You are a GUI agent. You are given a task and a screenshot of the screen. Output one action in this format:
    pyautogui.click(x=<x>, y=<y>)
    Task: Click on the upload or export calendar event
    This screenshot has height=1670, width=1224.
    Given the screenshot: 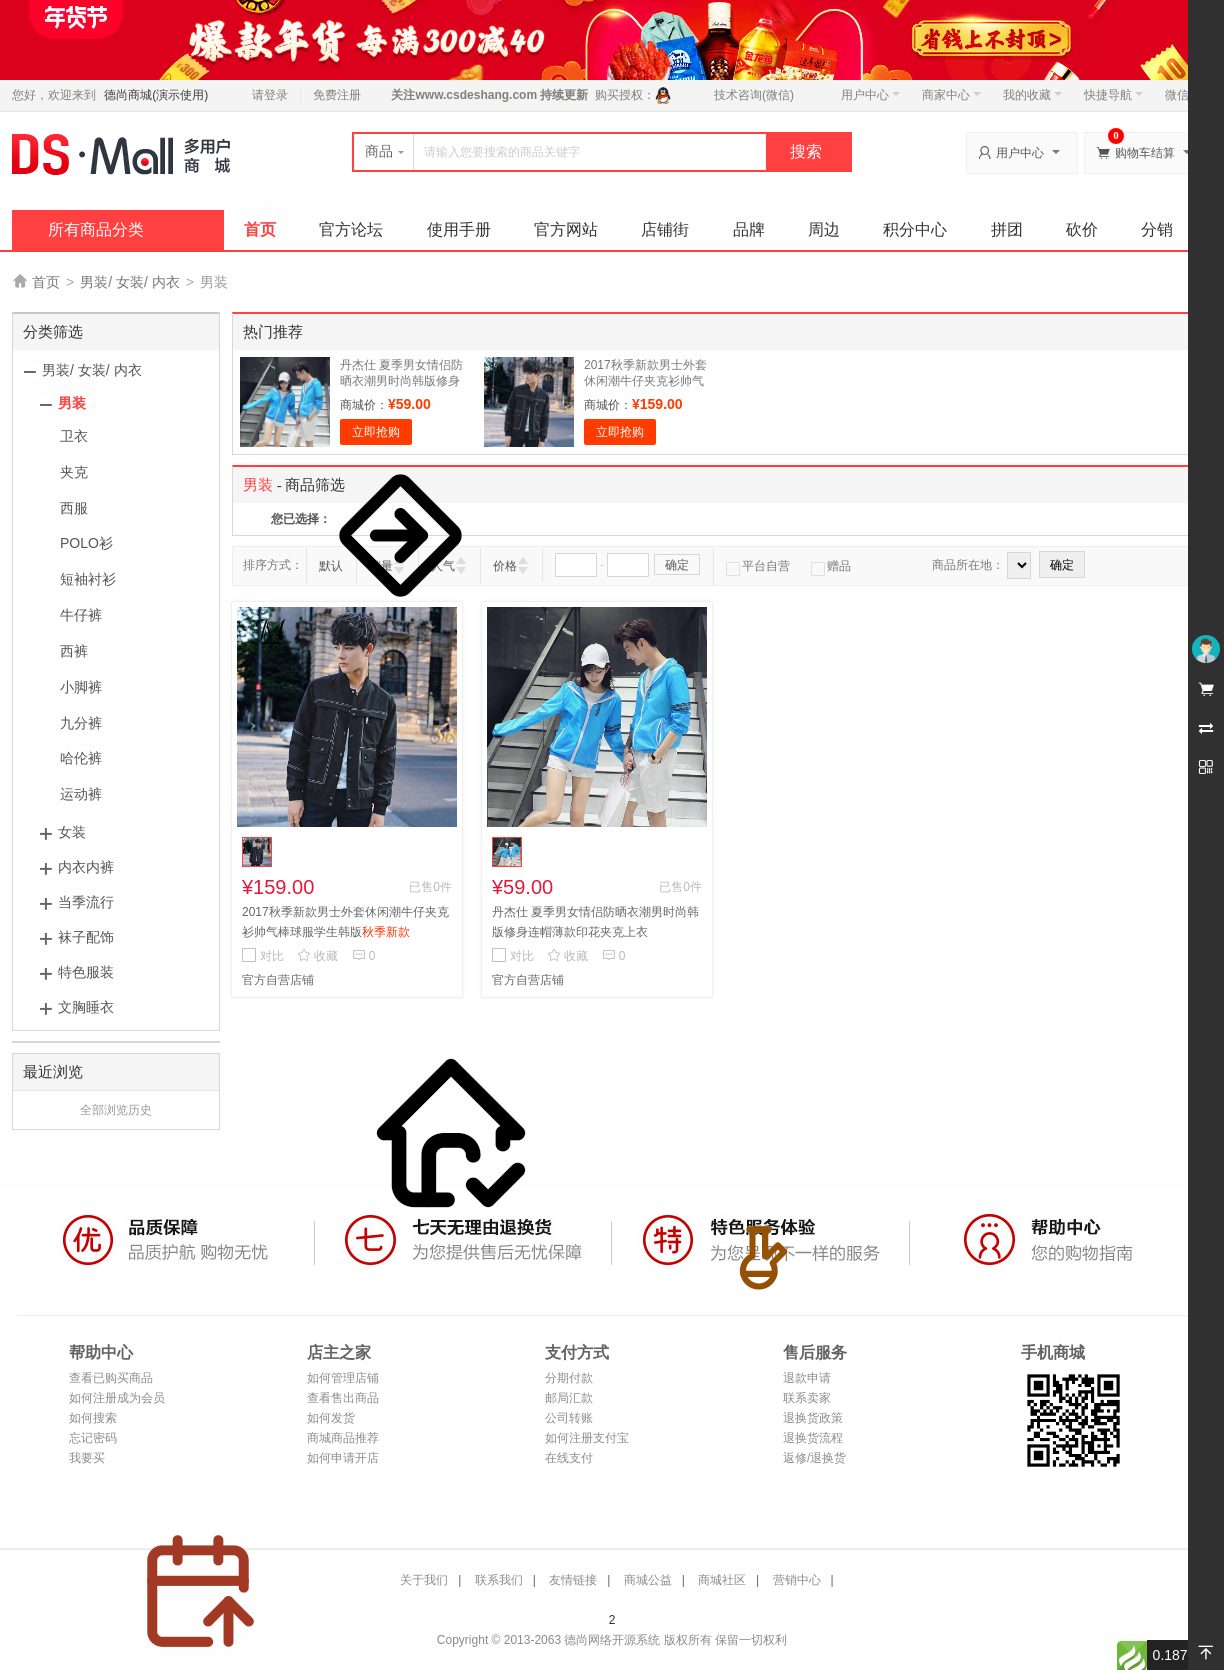 What is the action you would take?
    pyautogui.click(x=198, y=1591)
    